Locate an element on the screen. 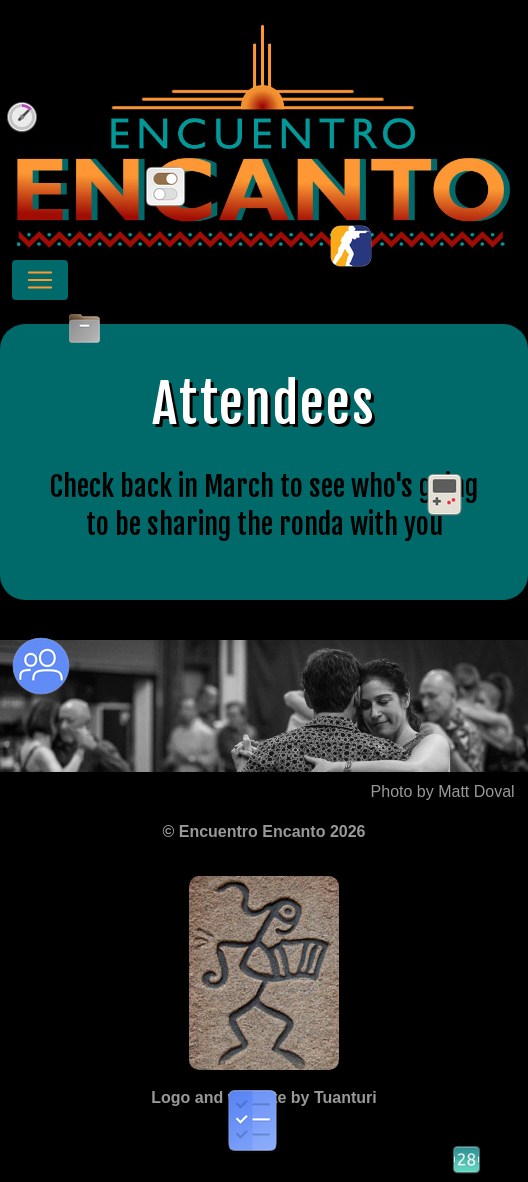 The height and width of the screenshot is (1182, 528). open the file manager application is located at coordinates (84, 328).